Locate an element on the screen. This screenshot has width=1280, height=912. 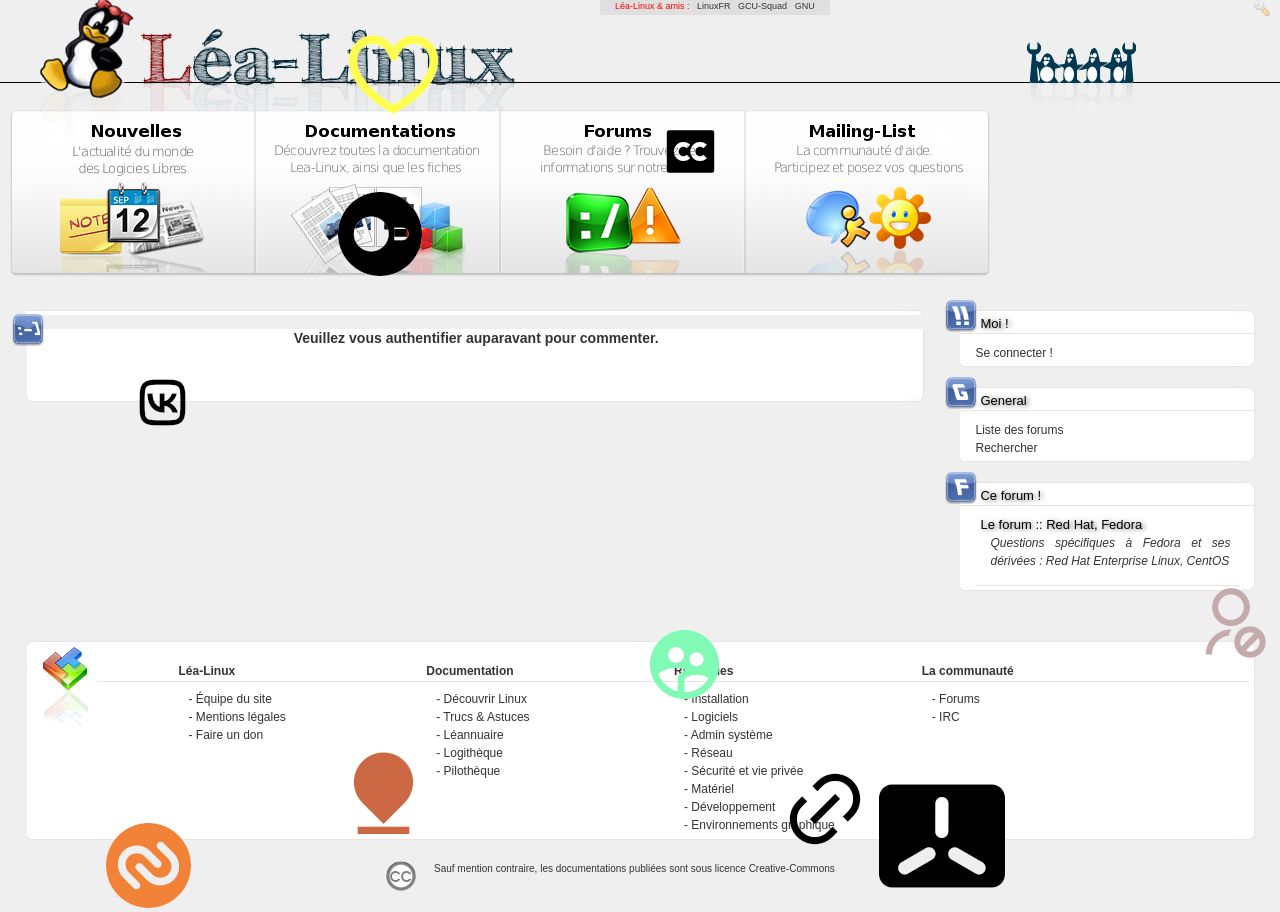
view group members or team is located at coordinates (684, 664).